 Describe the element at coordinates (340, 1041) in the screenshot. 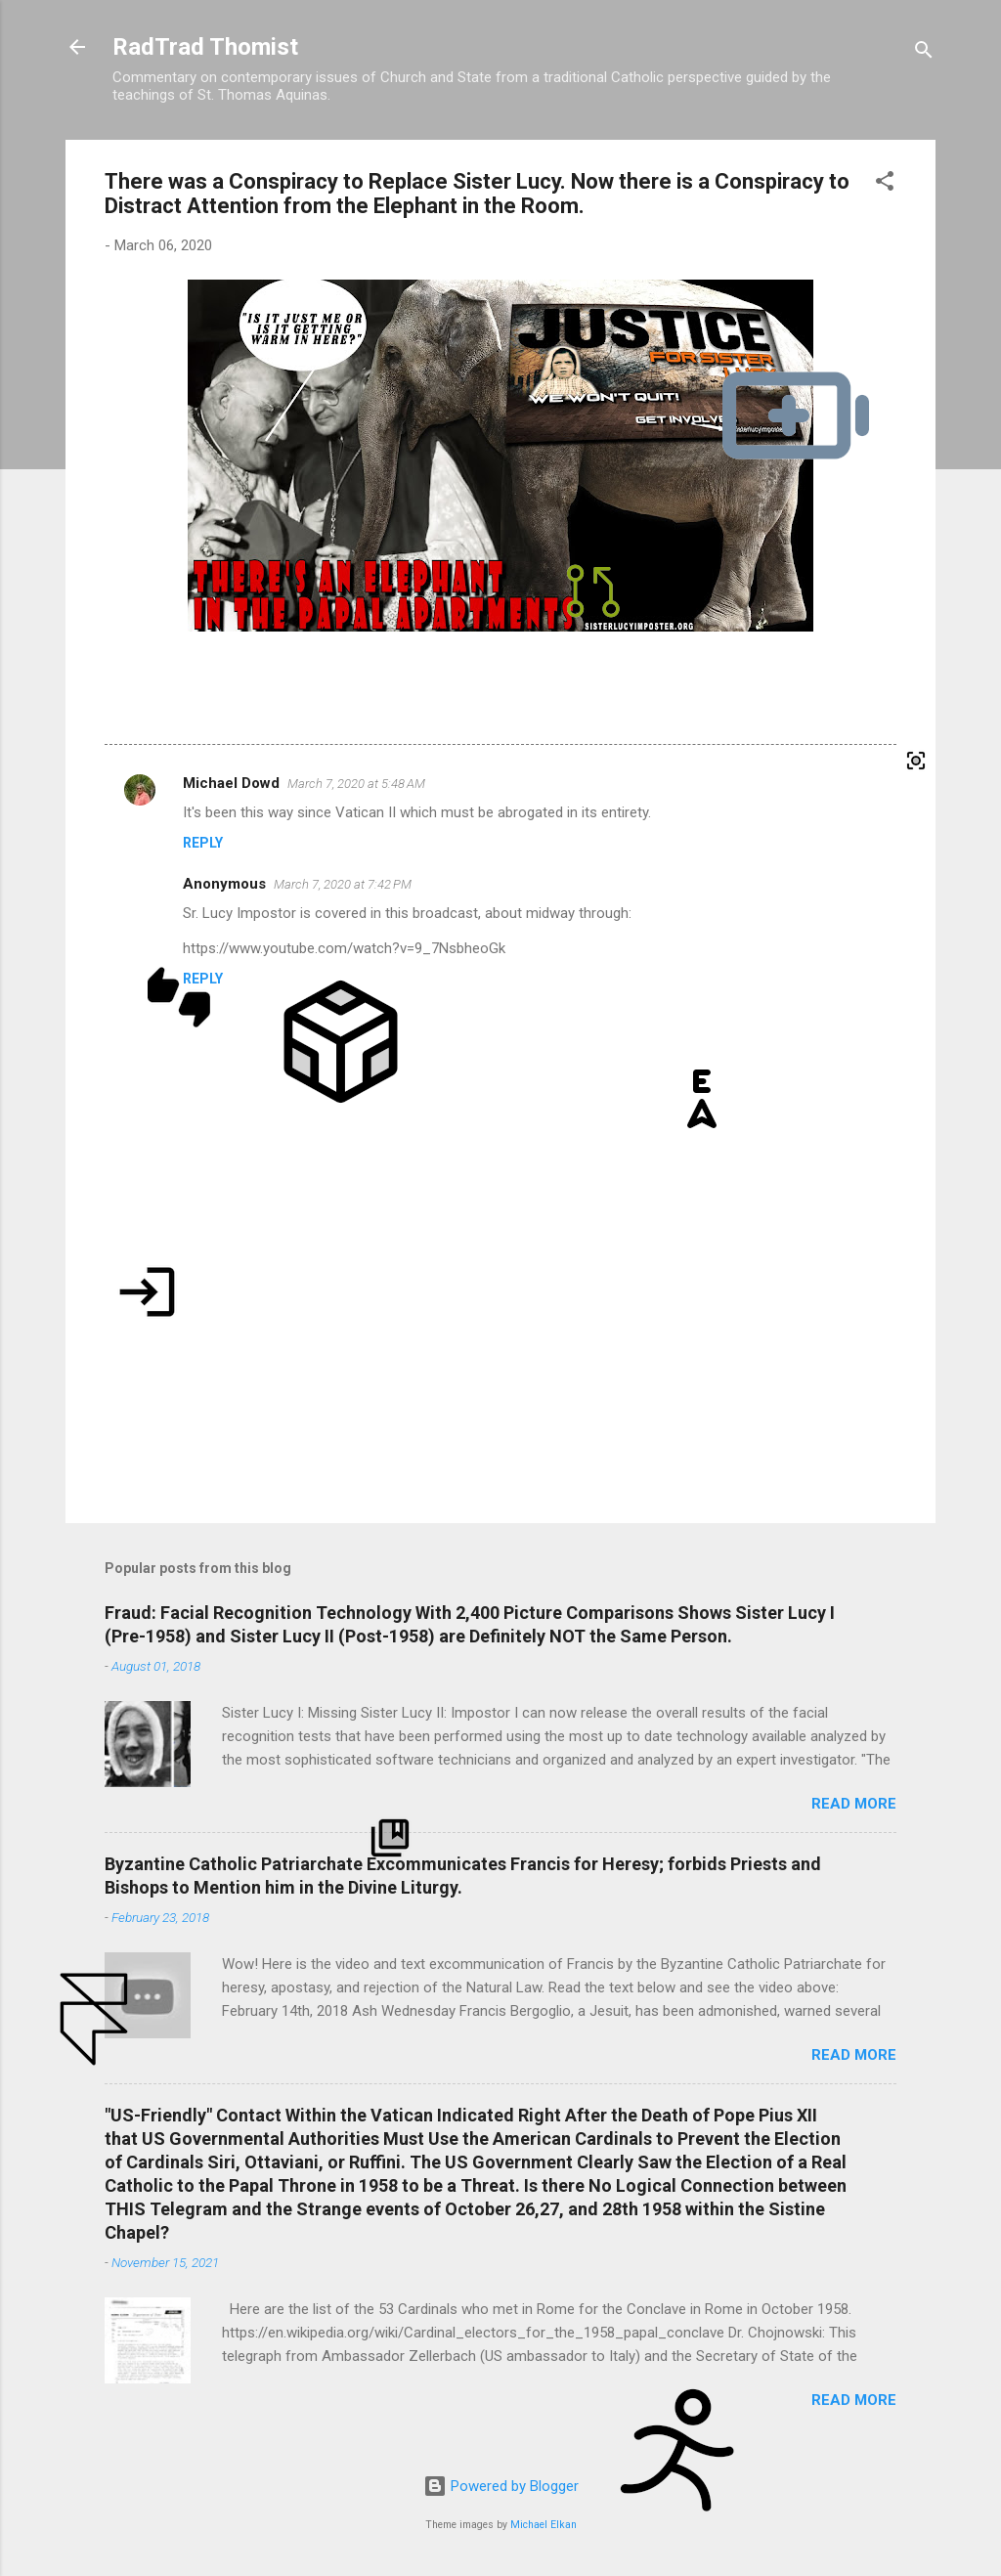

I see `open codesandbox development environment` at that location.